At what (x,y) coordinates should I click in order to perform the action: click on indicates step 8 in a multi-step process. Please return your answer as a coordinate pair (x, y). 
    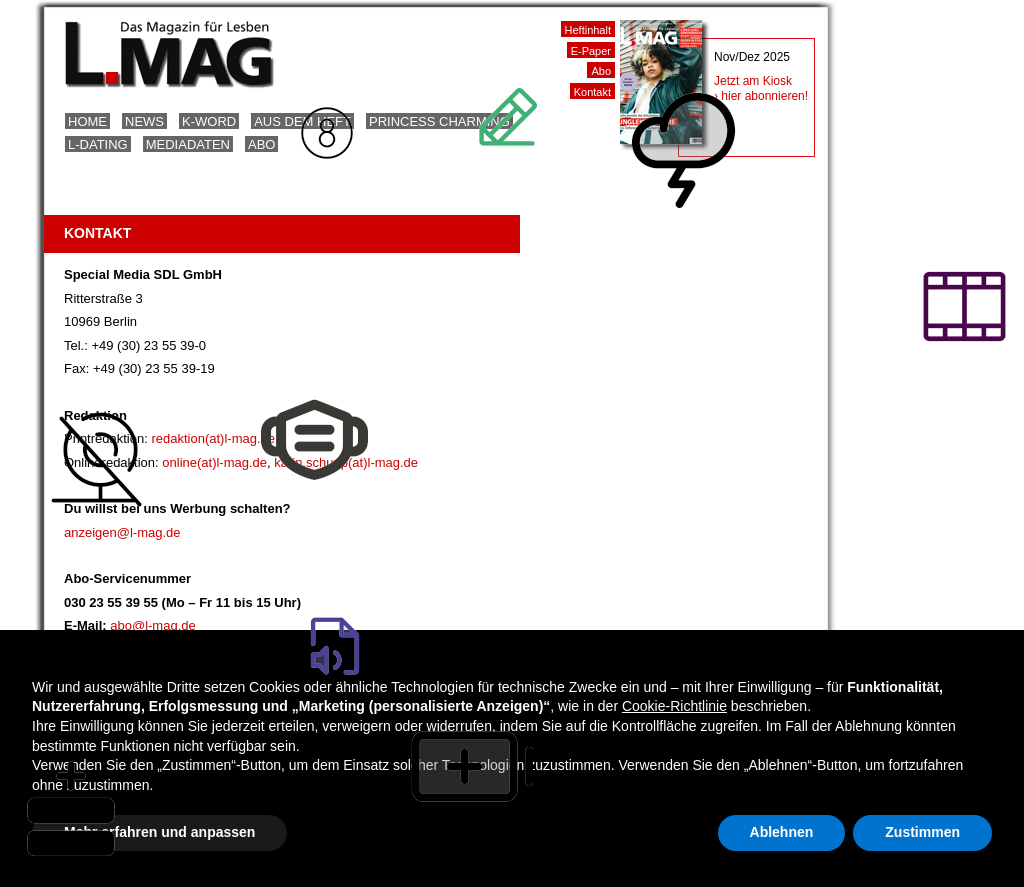
    Looking at the image, I should click on (327, 133).